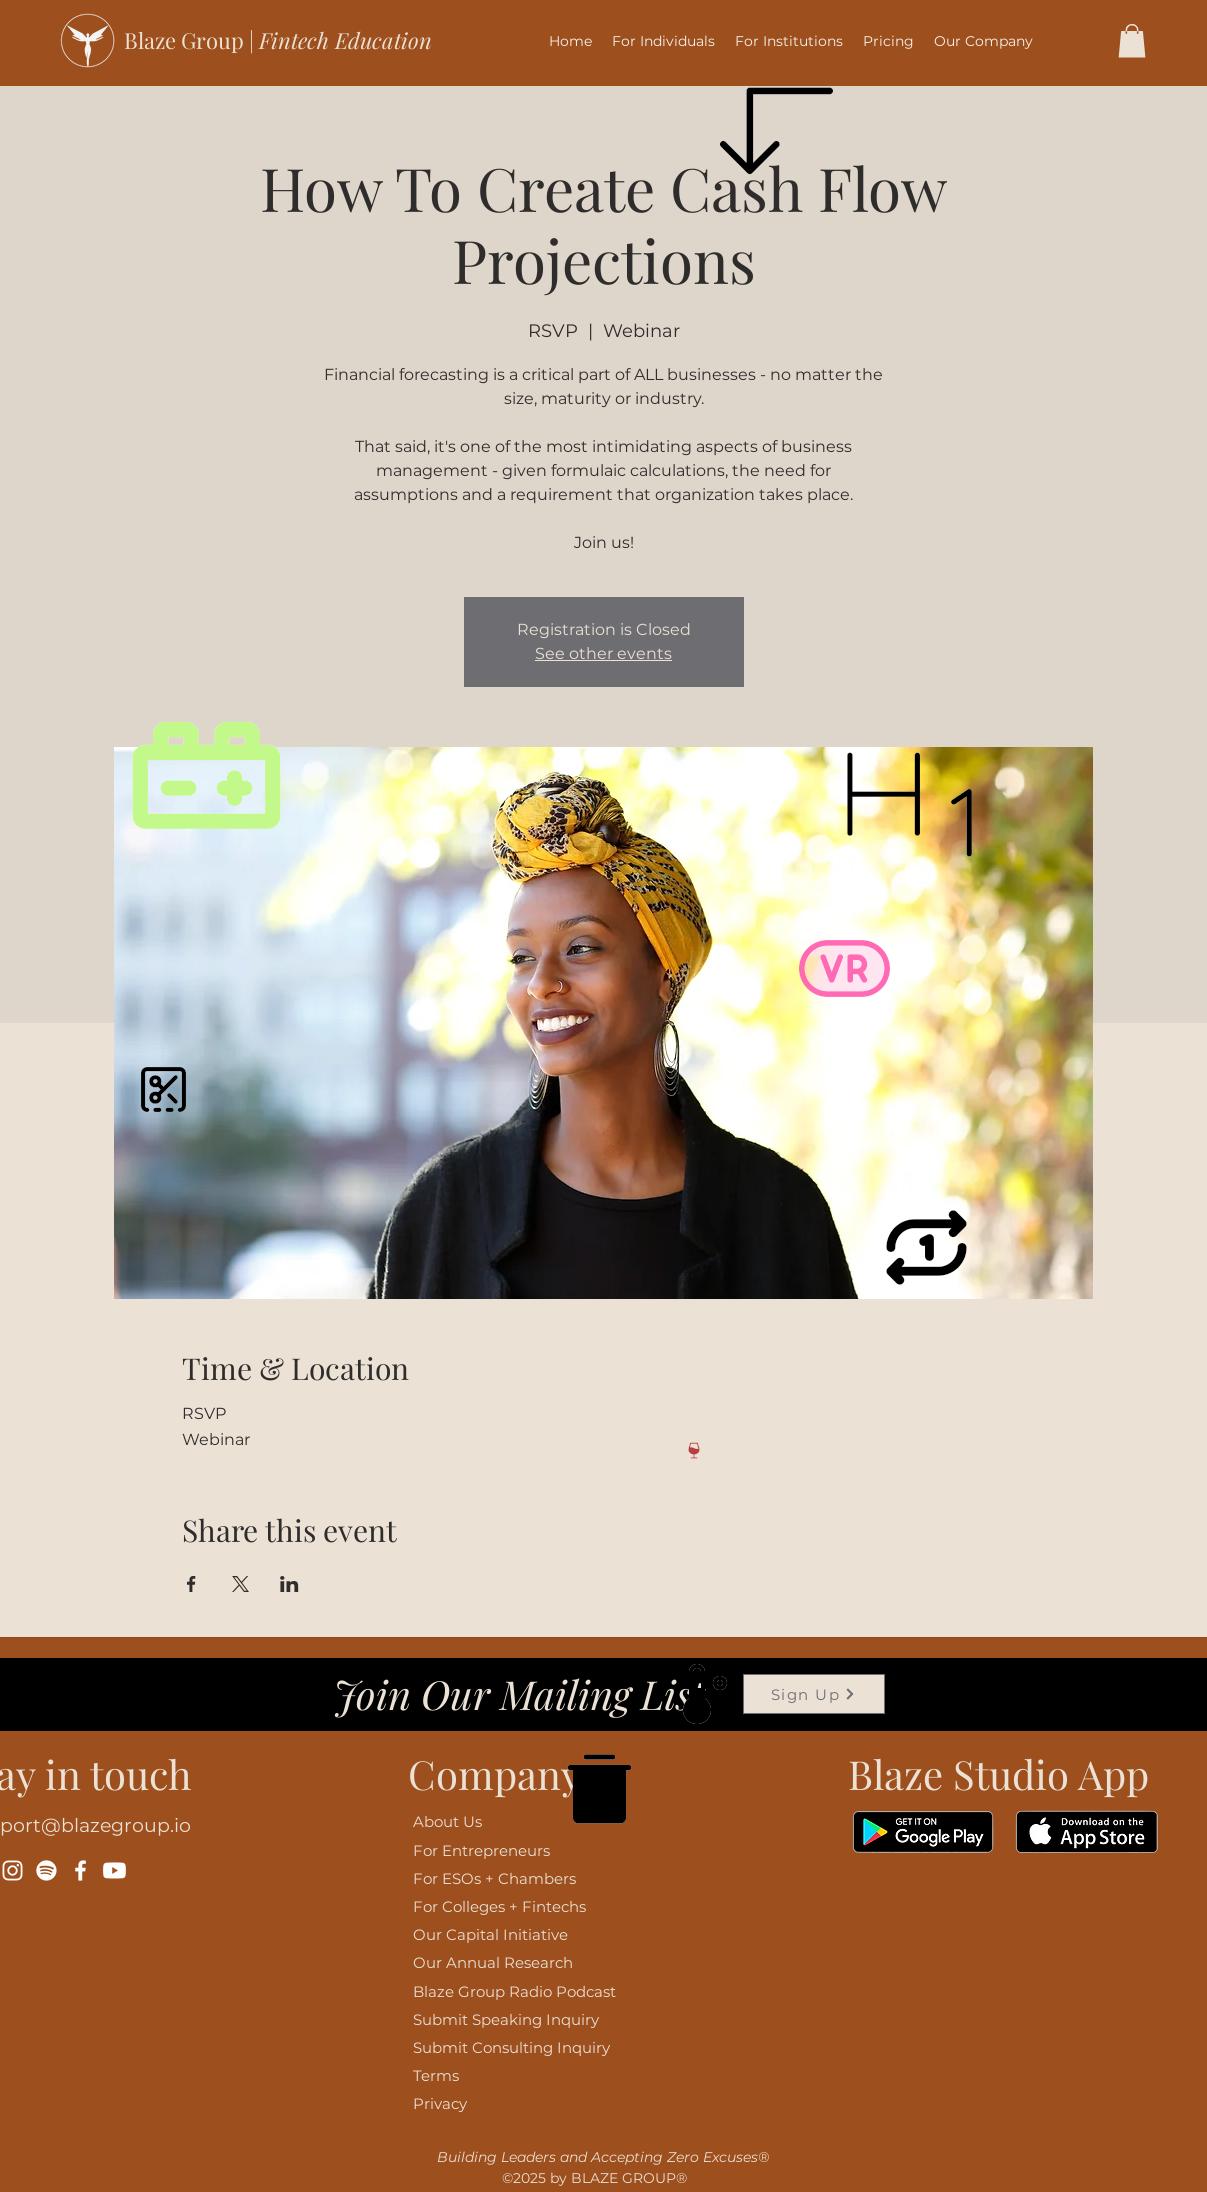  I want to click on browse wine or beverage options, so click(694, 1450).